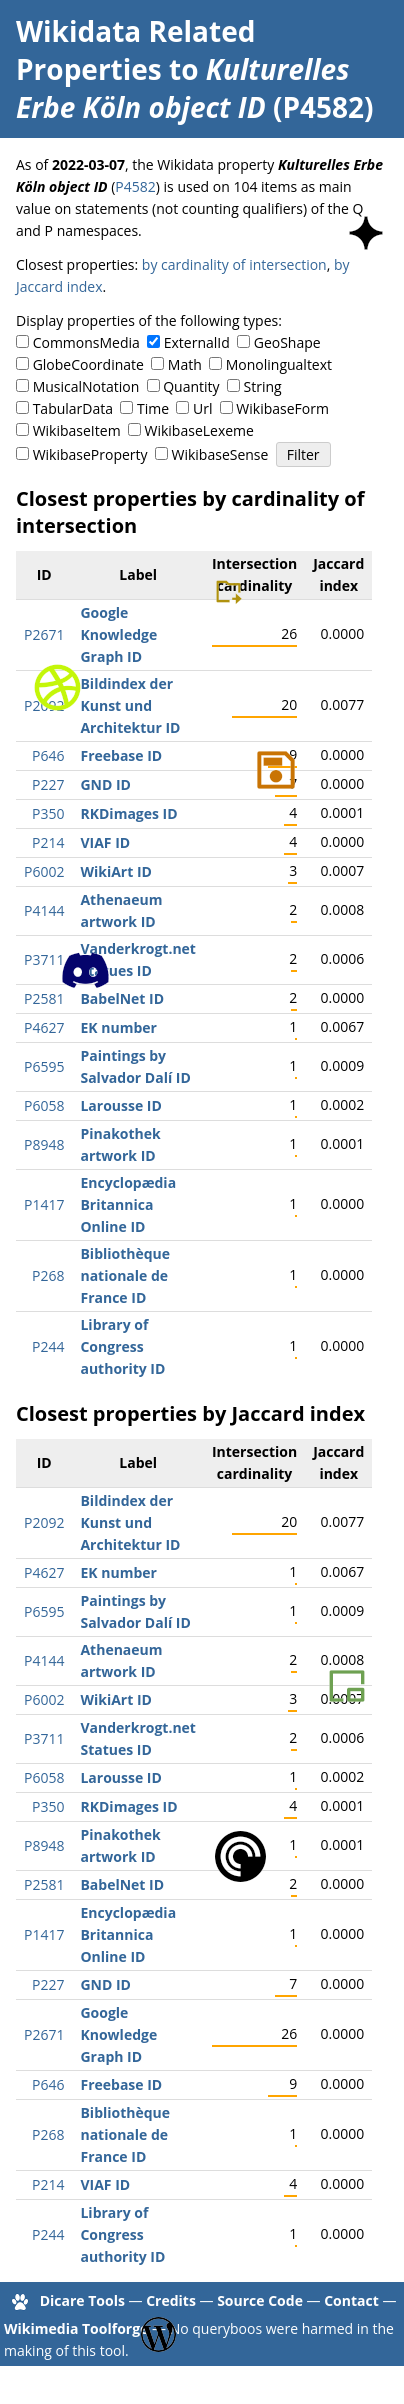 The height and width of the screenshot is (2404, 404). I want to click on indicates clear, sunny weather conditions, so click(366, 233).